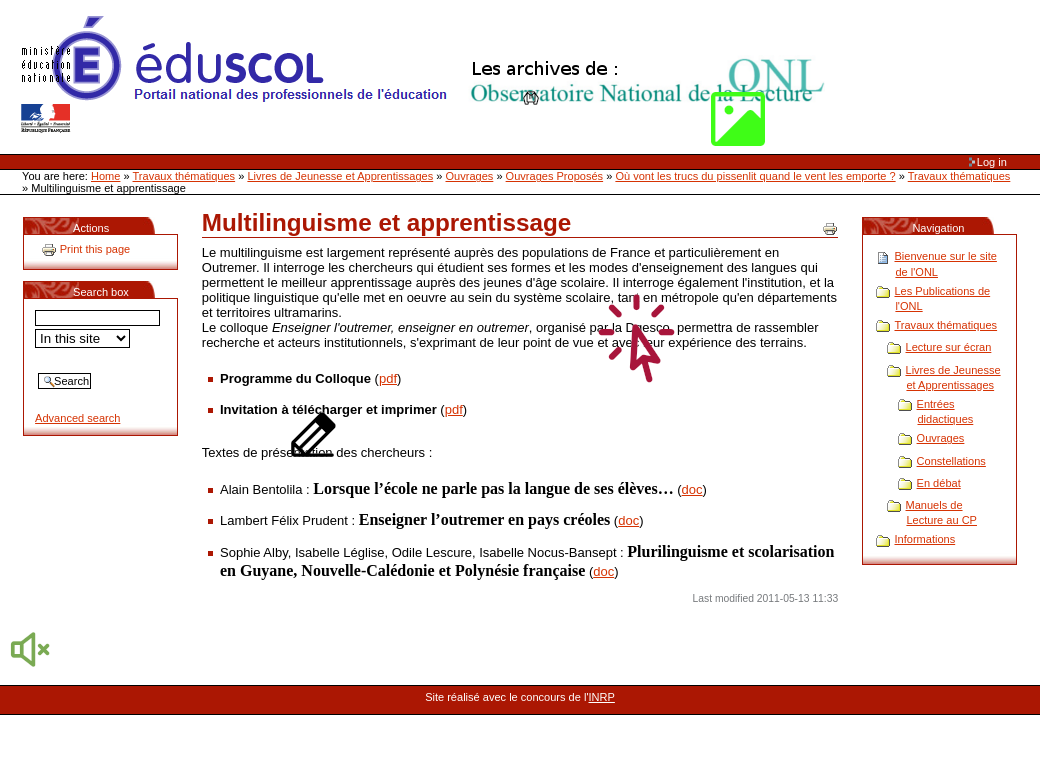 The width and height of the screenshot is (1040, 765). Describe the element at coordinates (636, 338) in the screenshot. I see `click or tap interaction indicator` at that location.